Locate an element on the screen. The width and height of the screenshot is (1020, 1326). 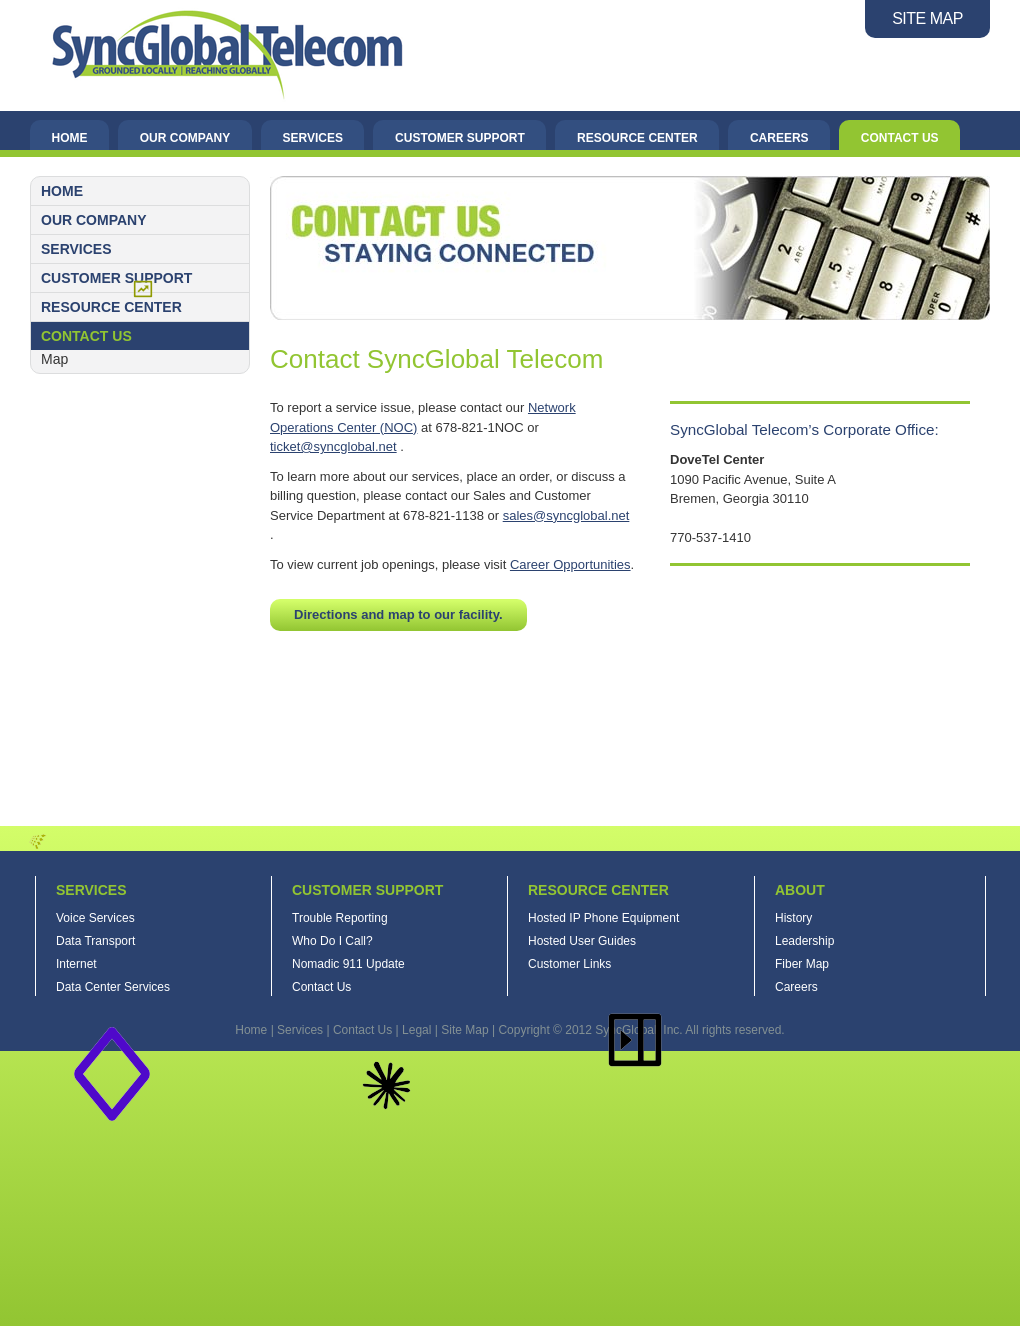
indicates the diamonds suit in a card game is located at coordinates (112, 1074).